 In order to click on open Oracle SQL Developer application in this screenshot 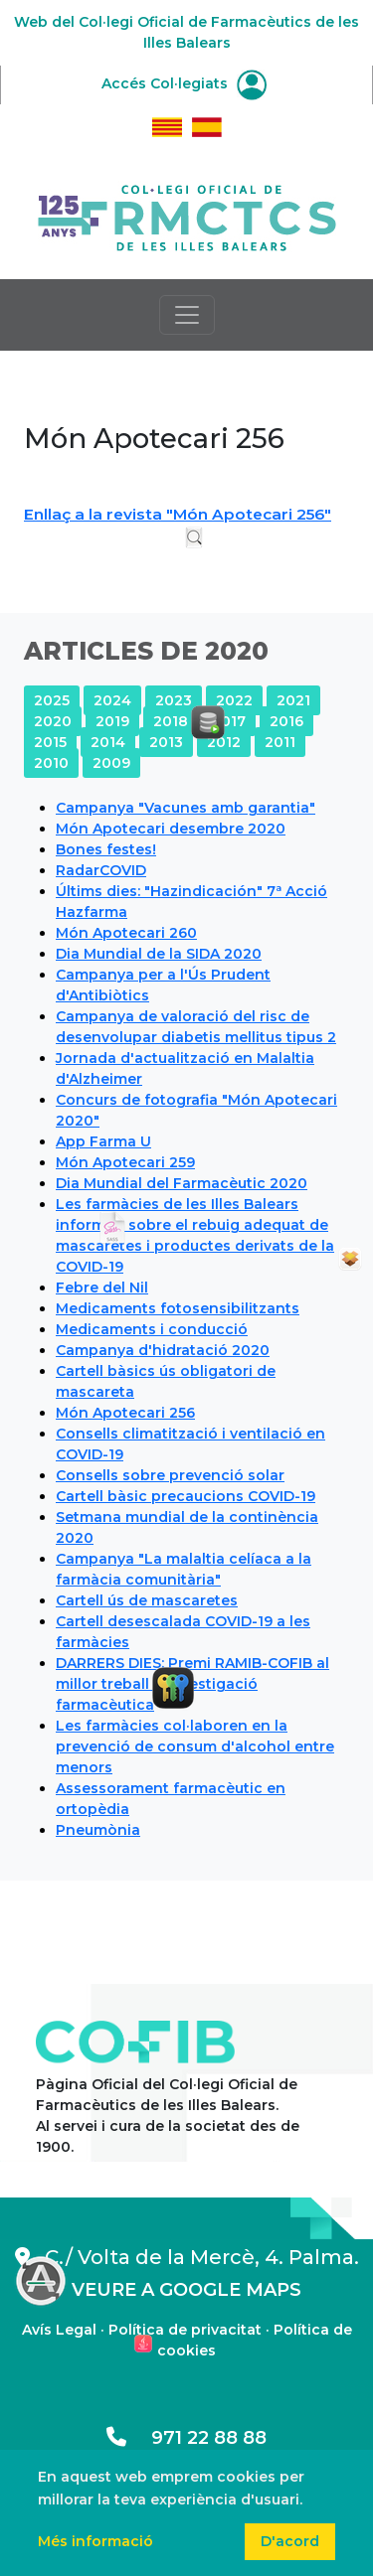, I will do `click(208, 722)`.